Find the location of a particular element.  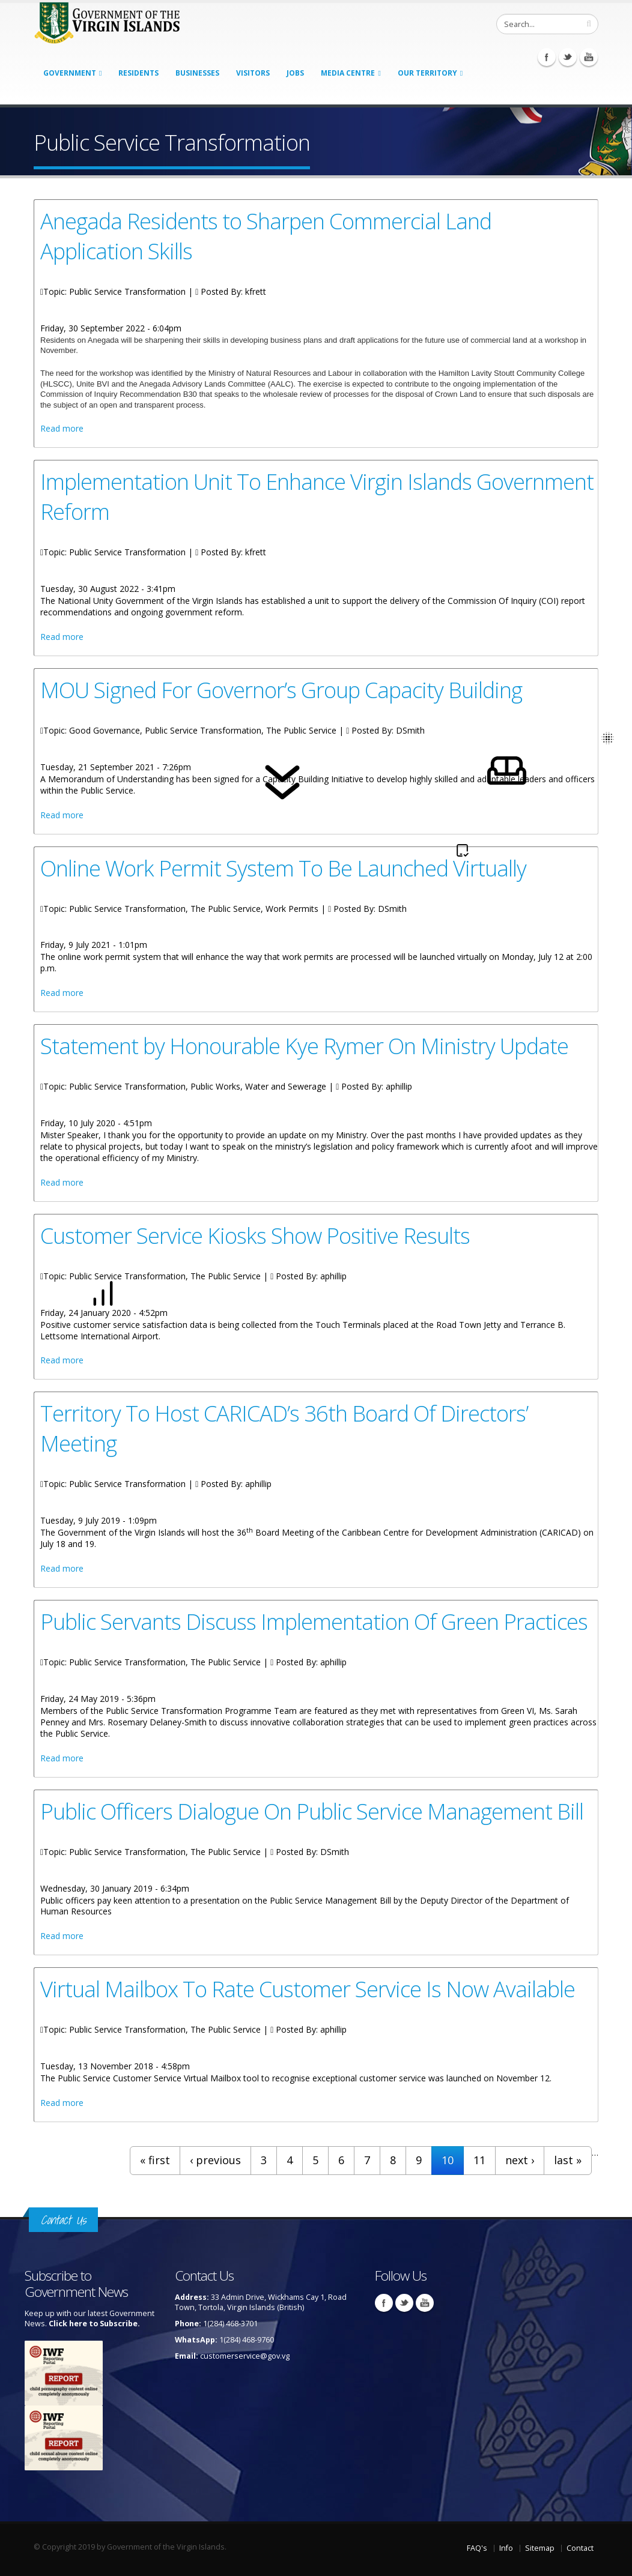

ipad successfully connected or paired is located at coordinates (462, 850).